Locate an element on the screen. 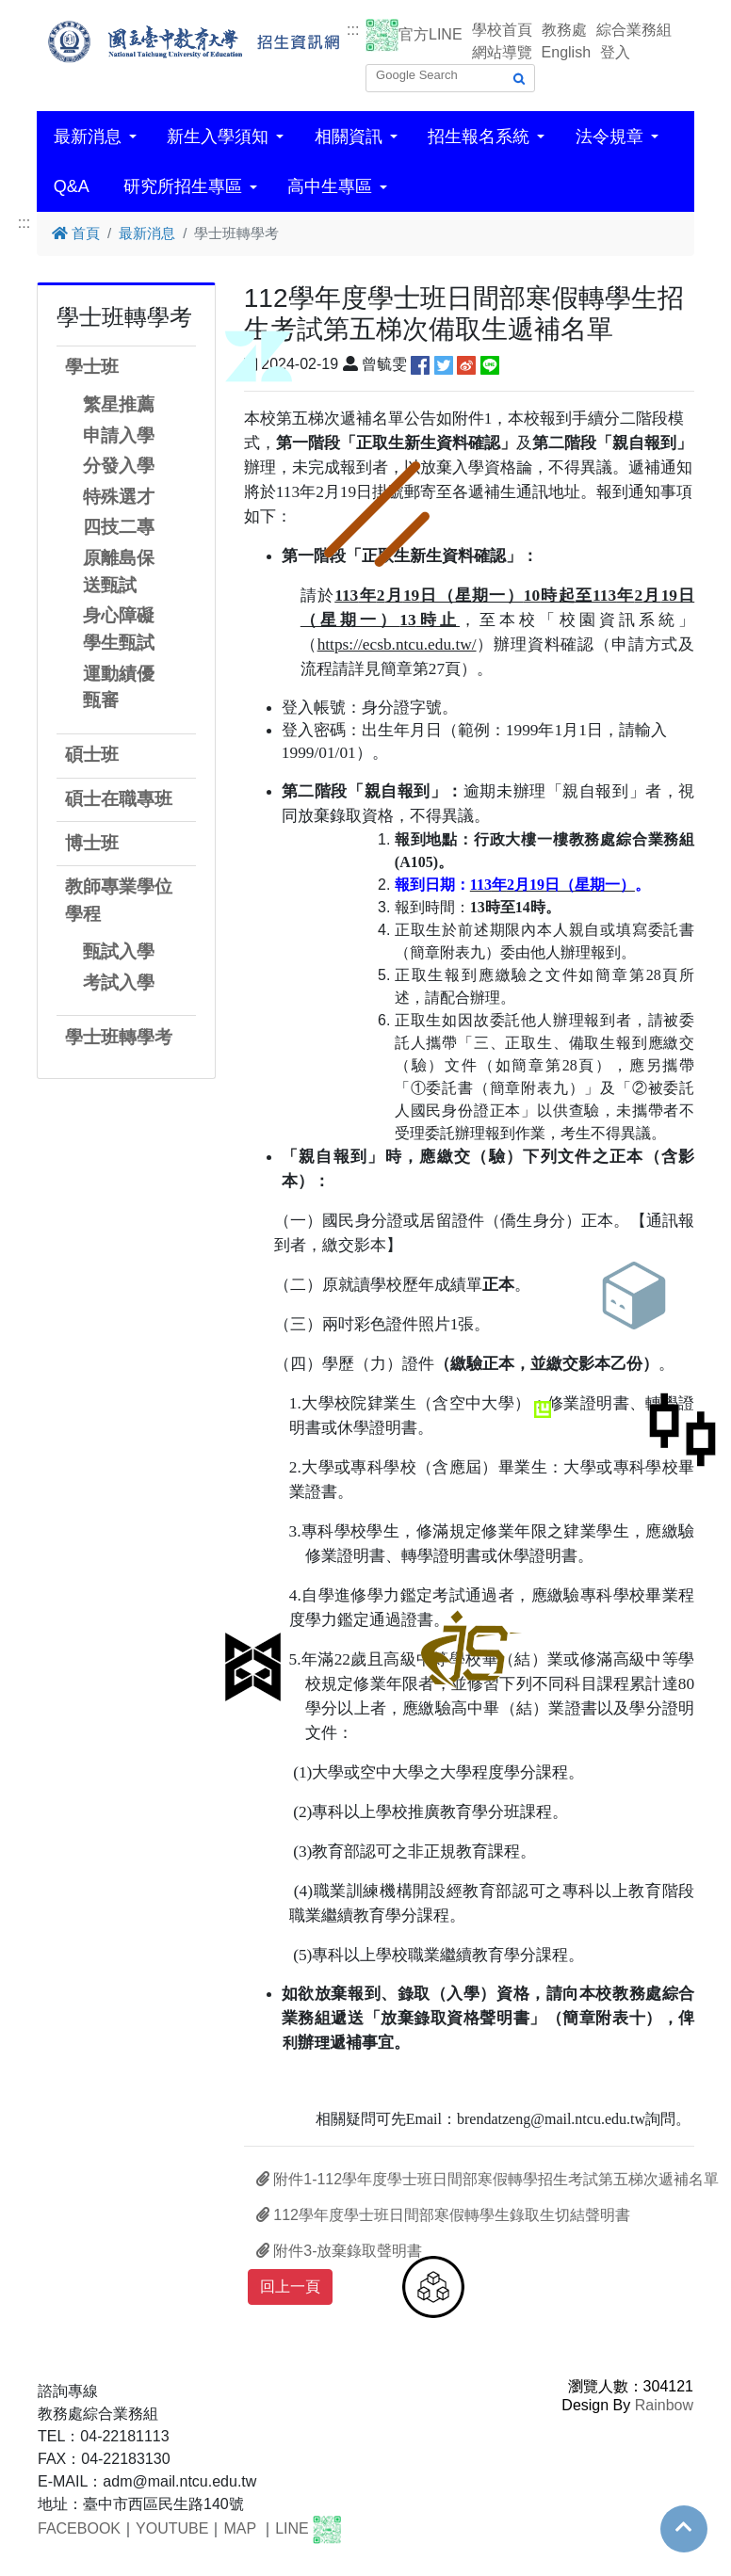  ludwig brand logo is located at coordinates (543, 1409).